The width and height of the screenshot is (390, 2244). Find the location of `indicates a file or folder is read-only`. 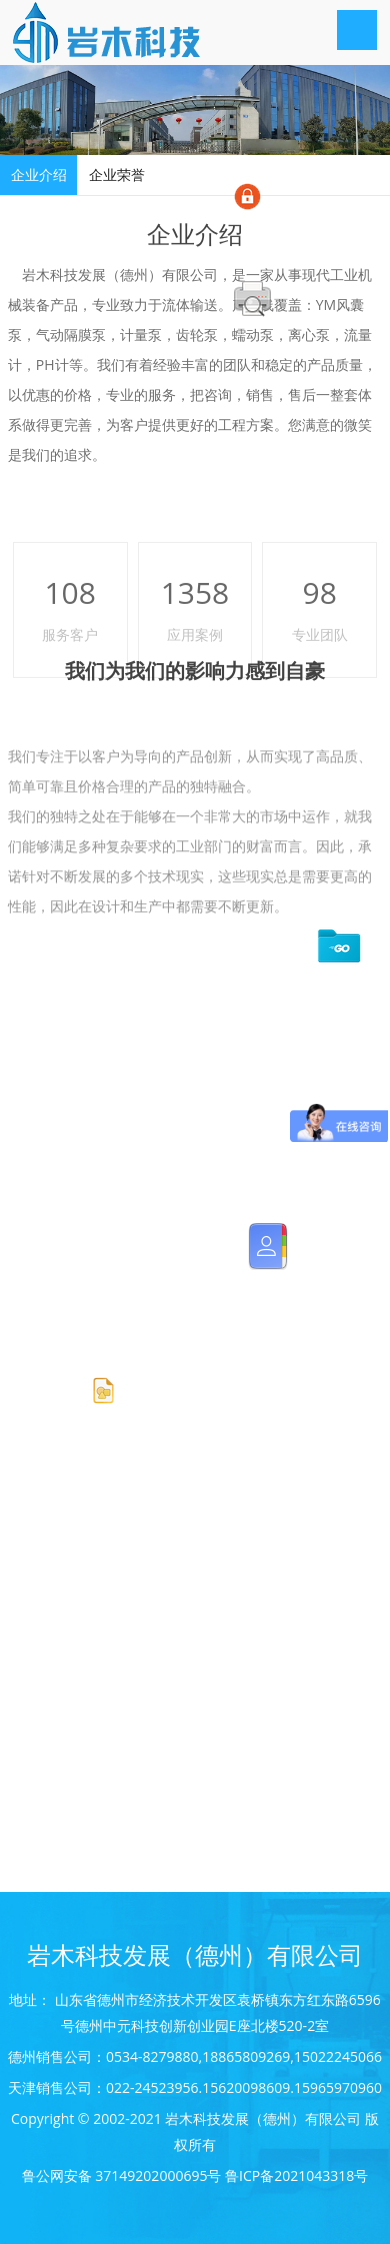

indicates a file or folder is read-only is located at coordinates (247, 196).